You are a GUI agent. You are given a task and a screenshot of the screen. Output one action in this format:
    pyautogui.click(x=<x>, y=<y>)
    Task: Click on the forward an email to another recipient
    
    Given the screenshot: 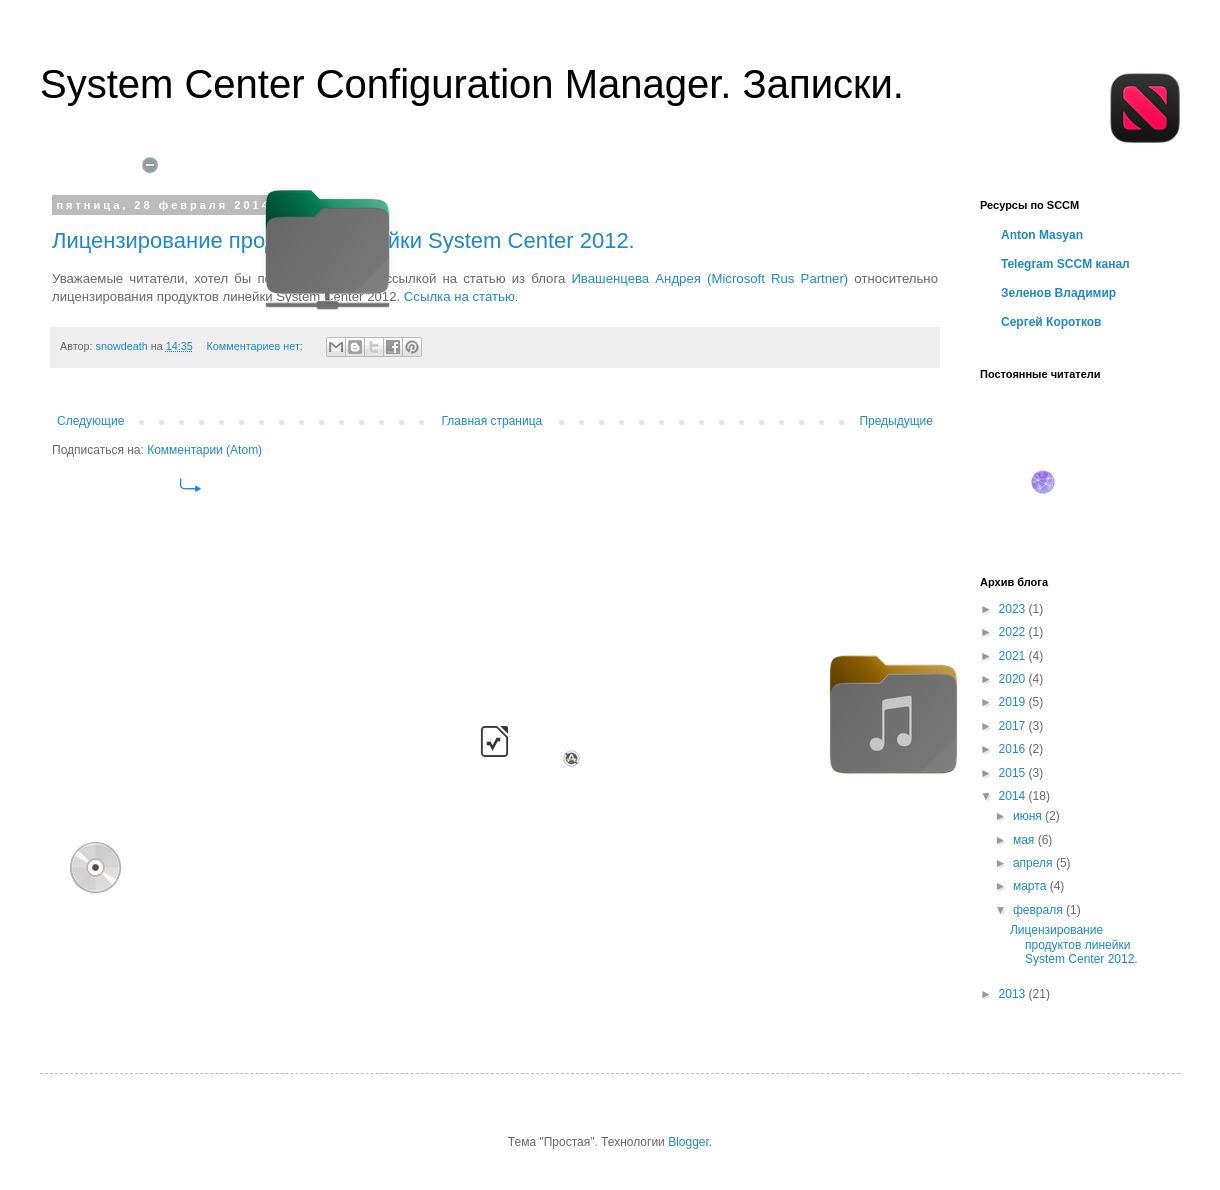 What is the action you would take?
    pyautogui.click(x=191, y=484)
    